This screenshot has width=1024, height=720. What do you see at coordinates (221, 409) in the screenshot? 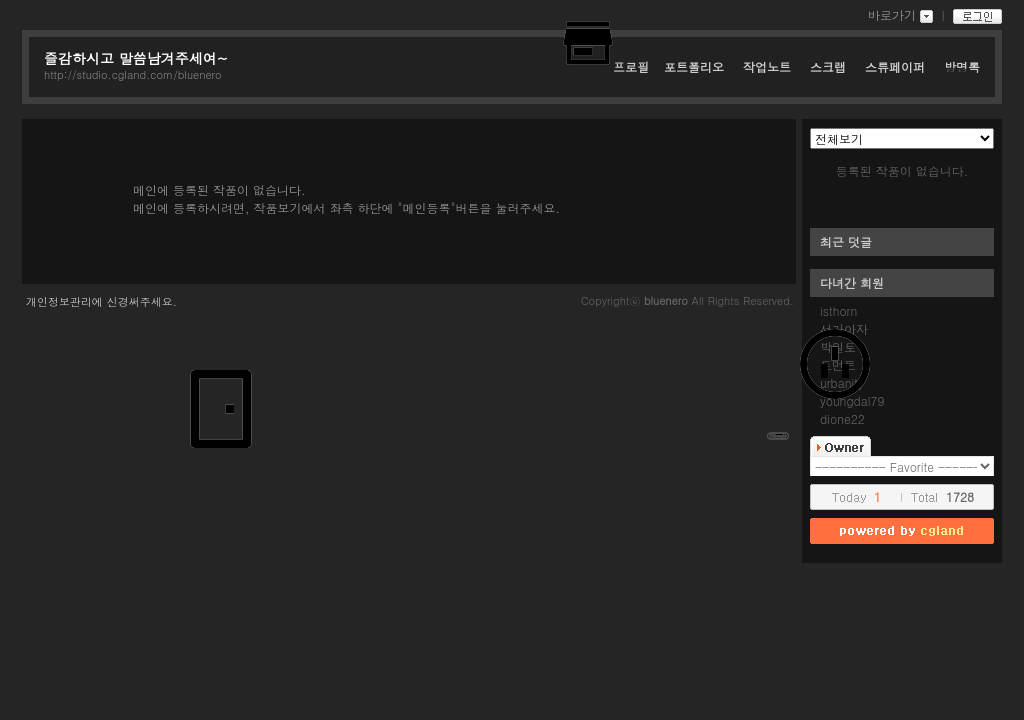
I see `exit or log out of the application` at bounding box center [221, 409].